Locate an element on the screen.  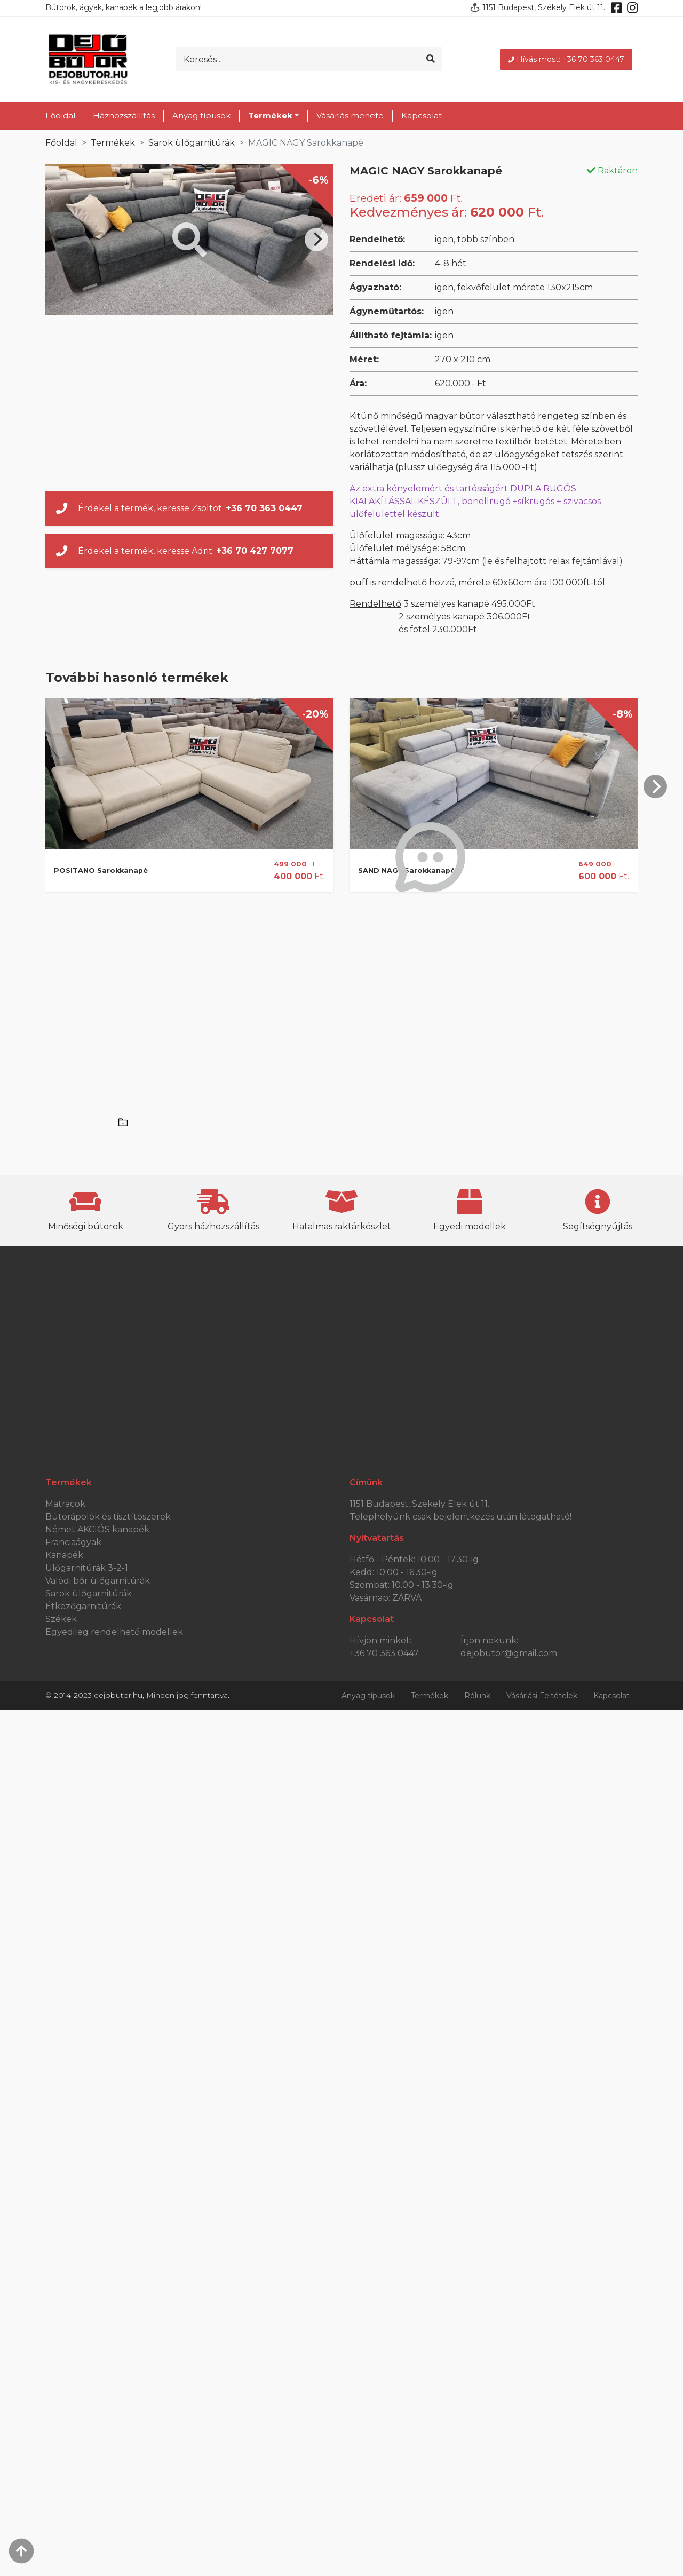
remove a folder from your files is located at coordinates (123, 1122).